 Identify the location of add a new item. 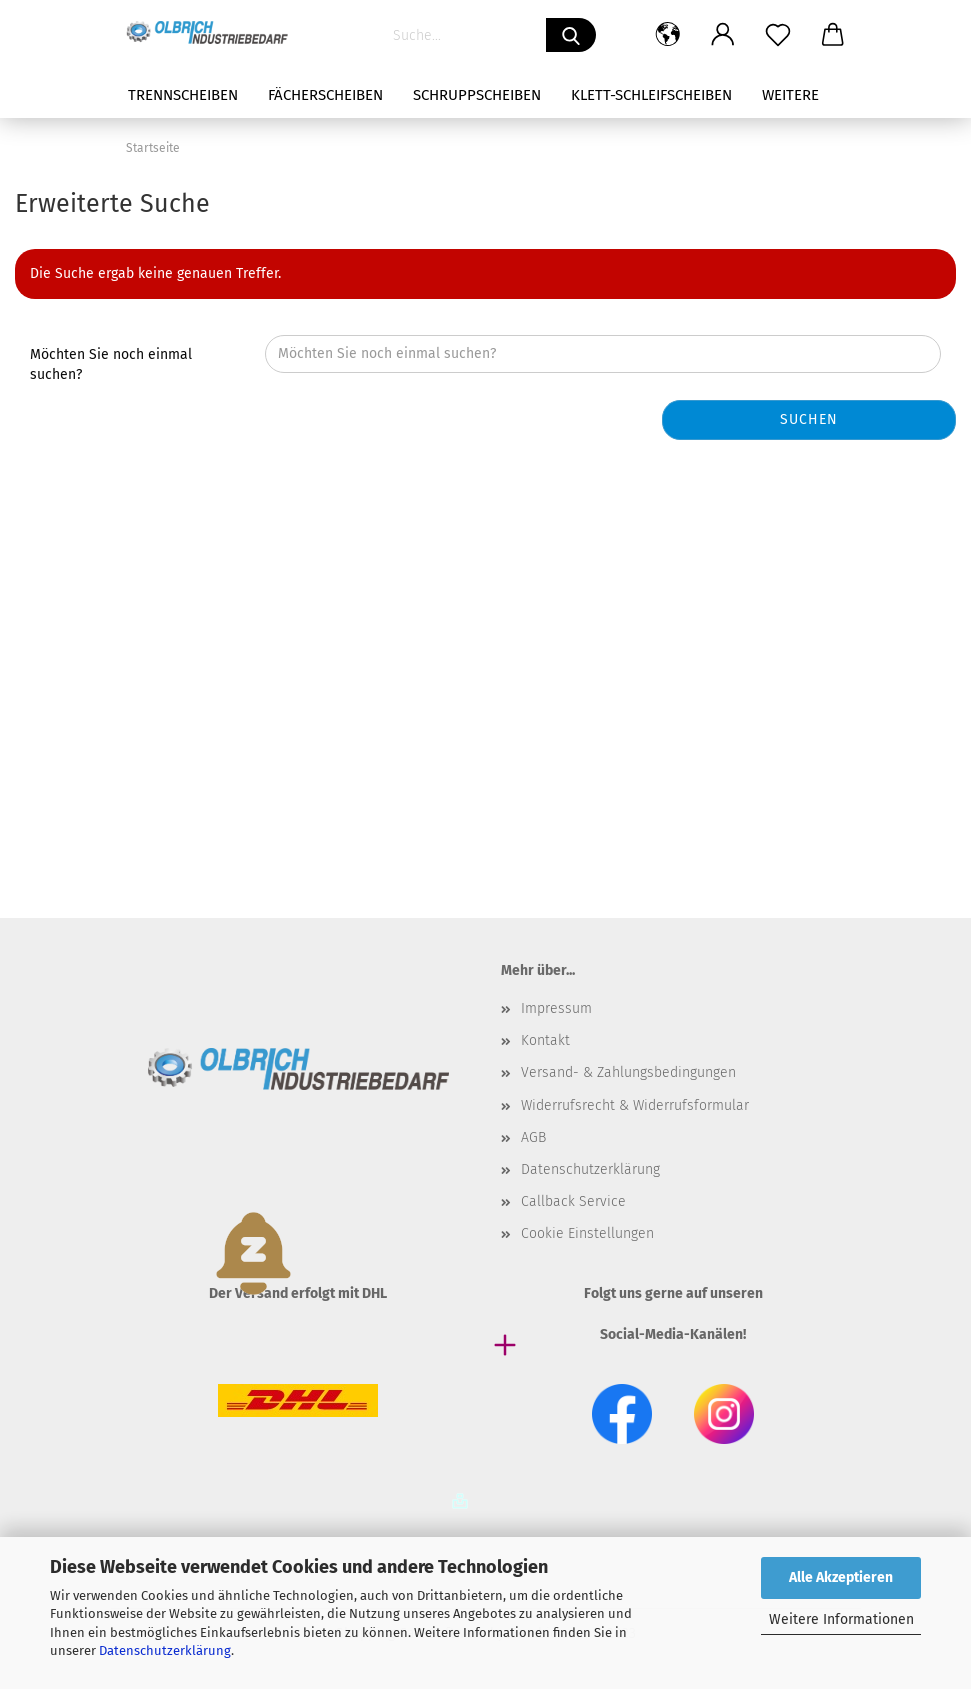
(505, 1345).